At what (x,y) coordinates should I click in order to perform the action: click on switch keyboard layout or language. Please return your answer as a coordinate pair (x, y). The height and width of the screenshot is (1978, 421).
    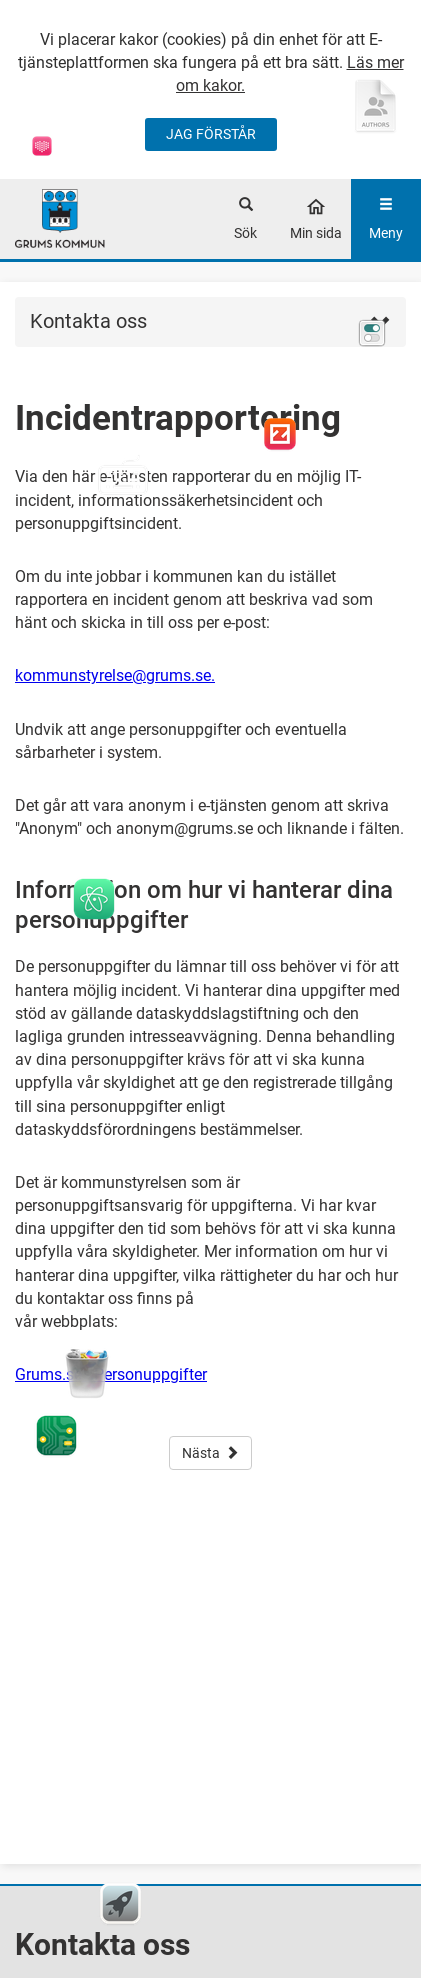
    Looking at the image, I should click on (123, 475).